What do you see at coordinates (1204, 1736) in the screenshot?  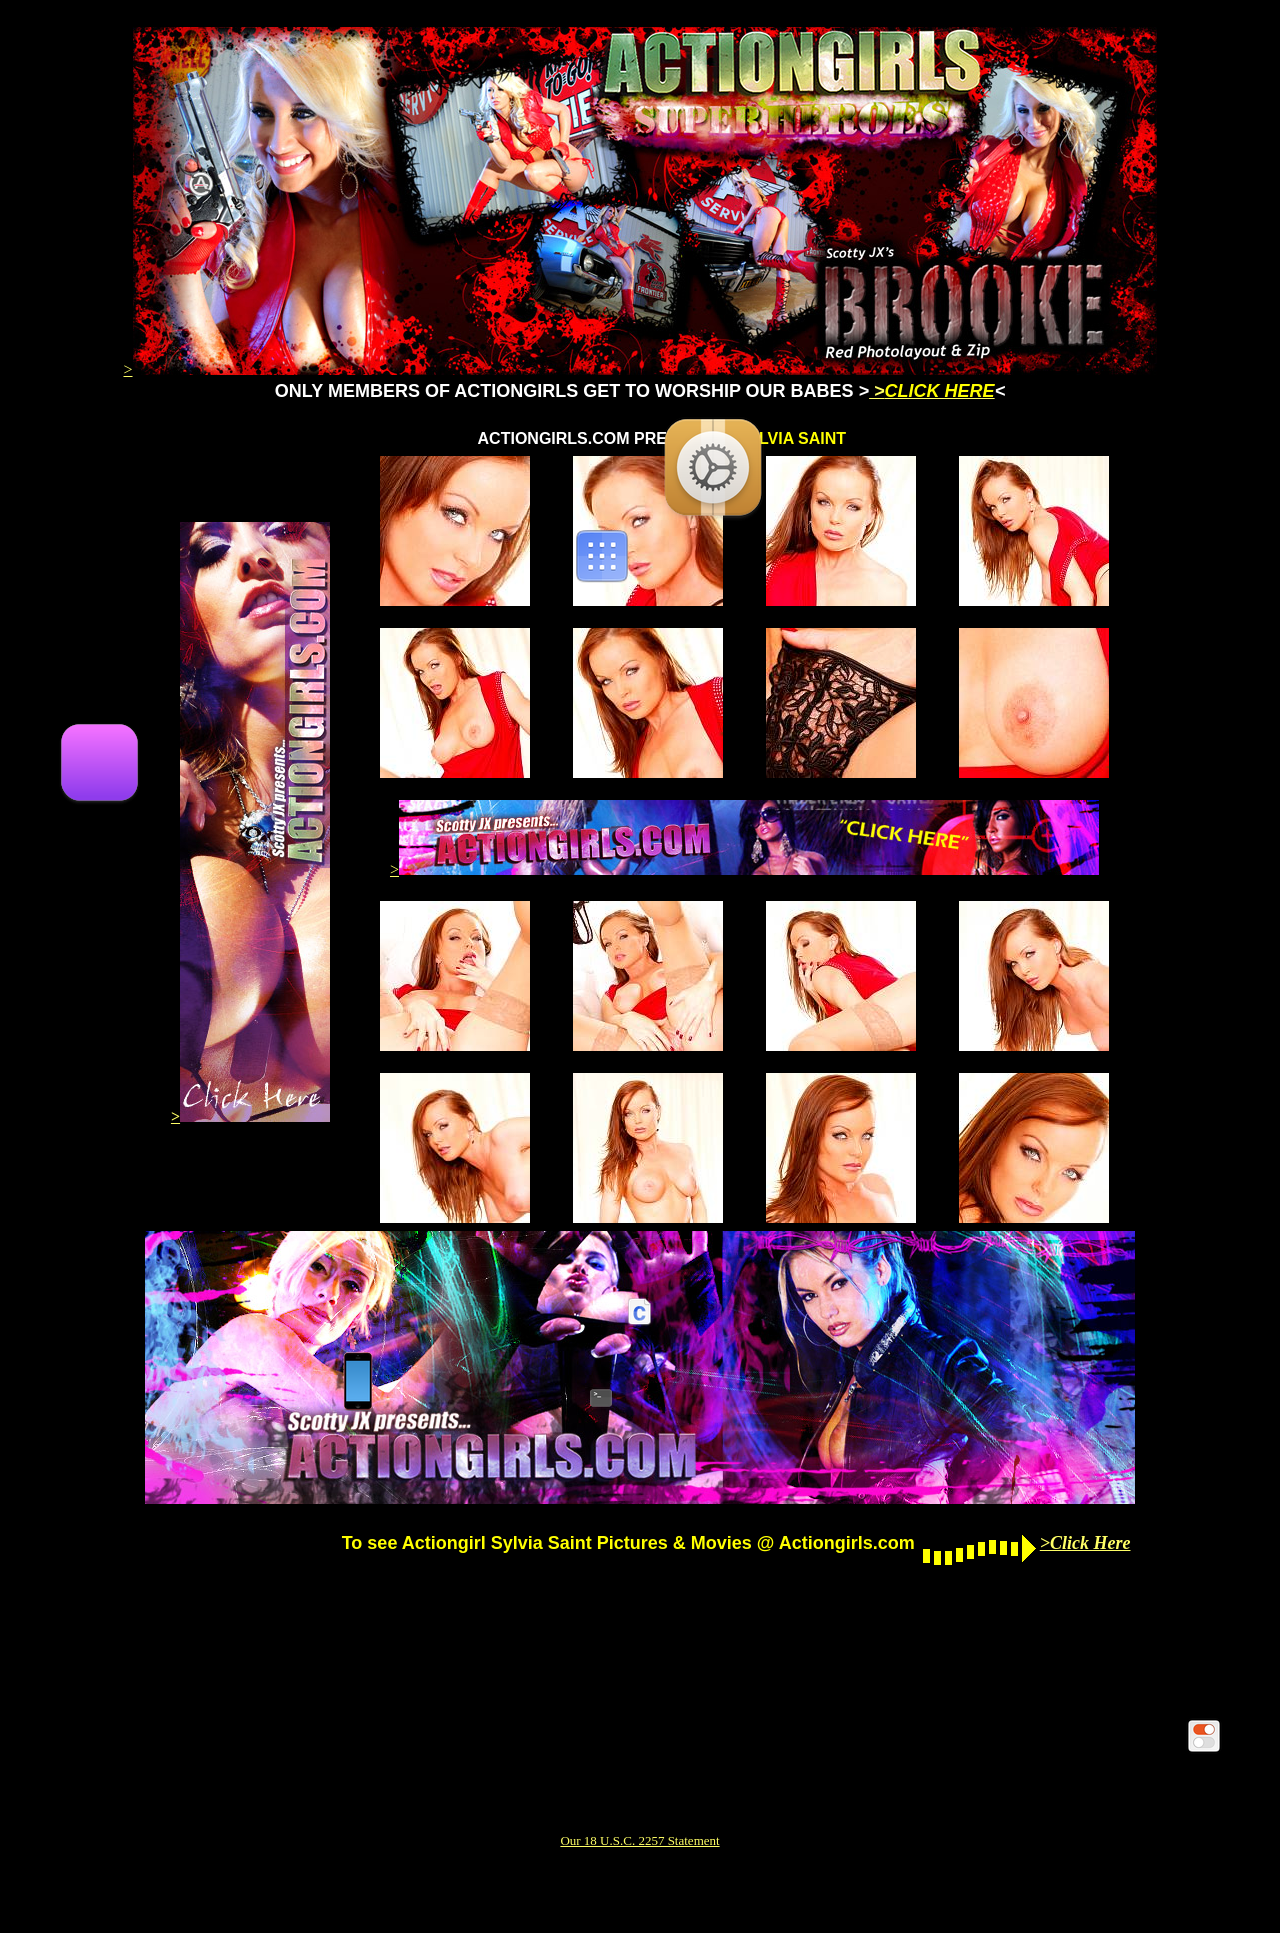 I see `open unity tweak tool settings` at bounding box center [1204, 1736].